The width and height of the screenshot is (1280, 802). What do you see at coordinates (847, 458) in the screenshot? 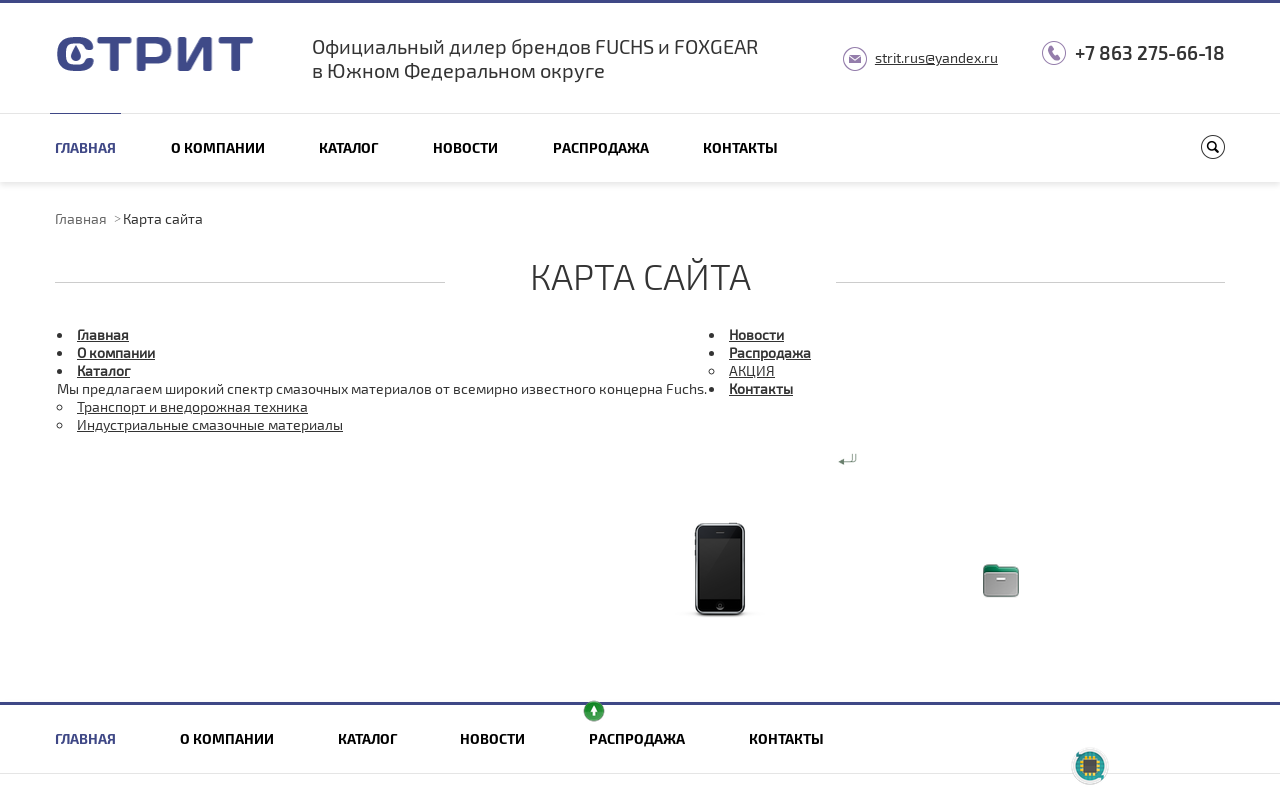
I see `reply to all recipients of an email` at bounding box center [847, 458].